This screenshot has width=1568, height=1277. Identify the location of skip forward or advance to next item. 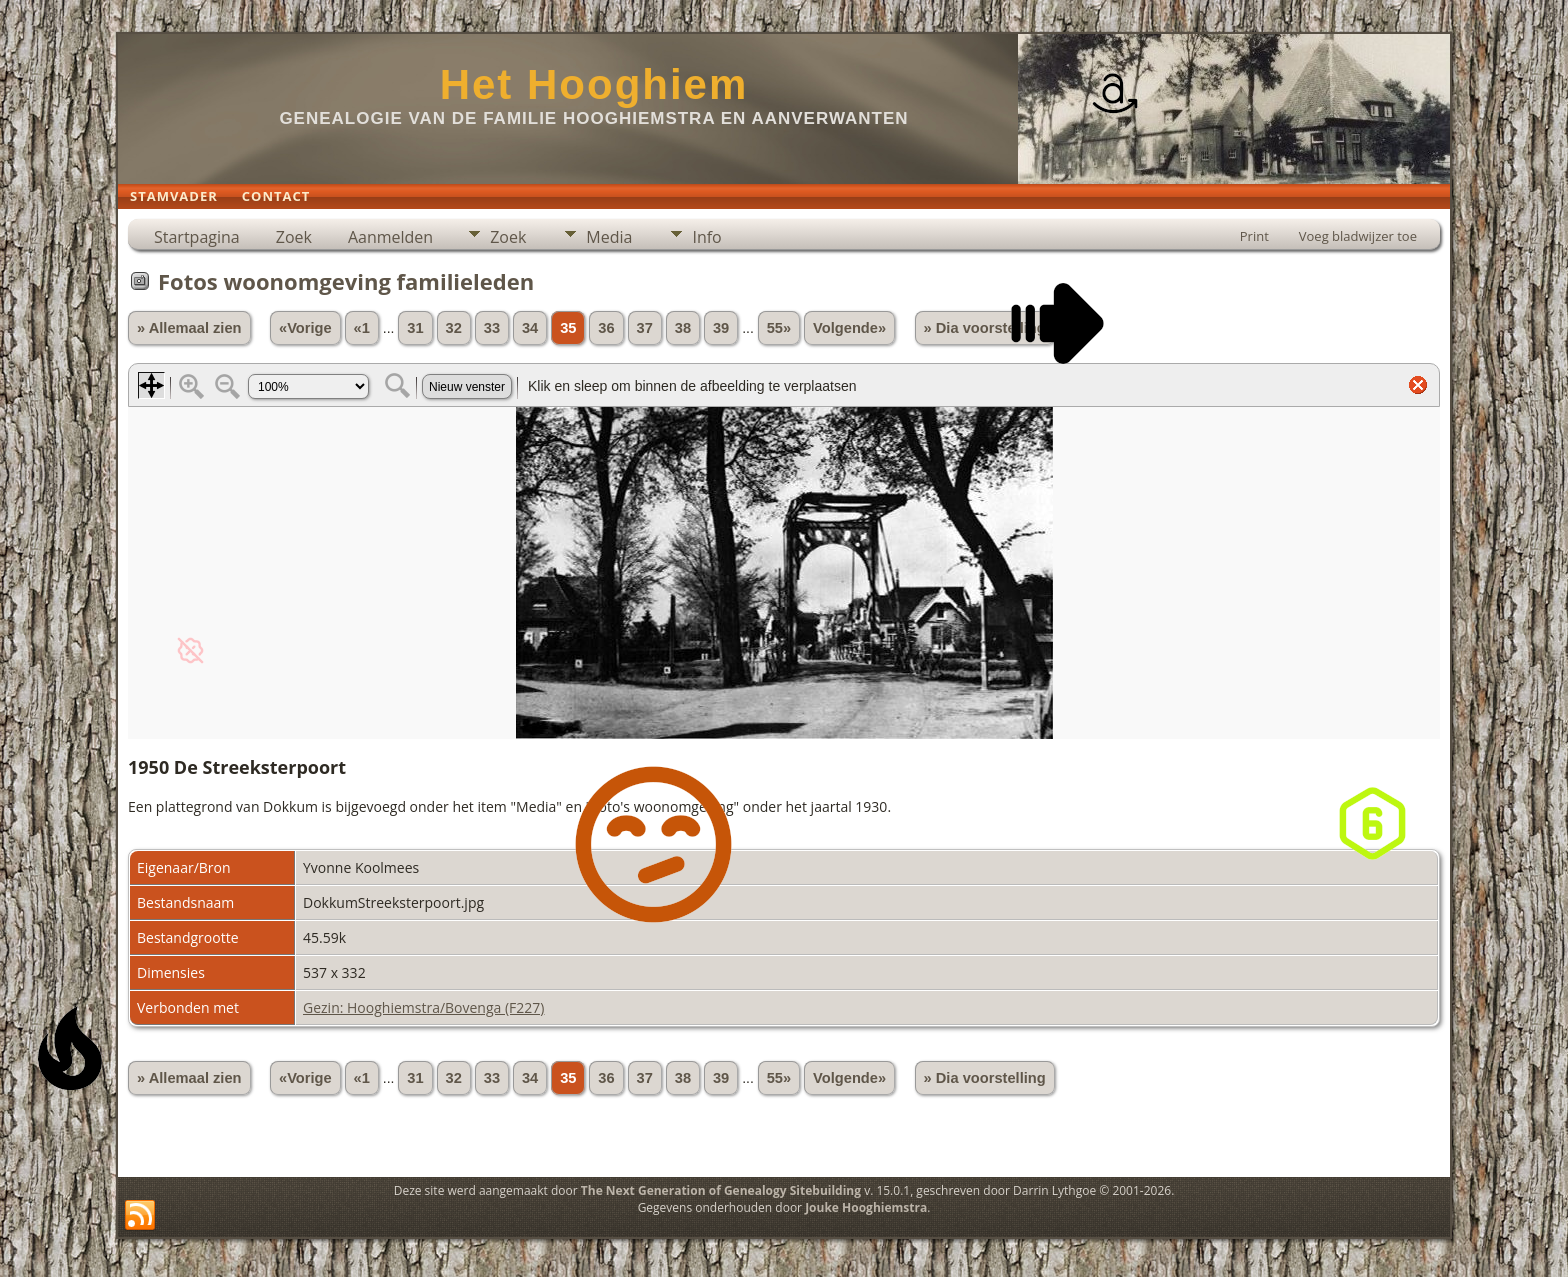
(1058, 323).